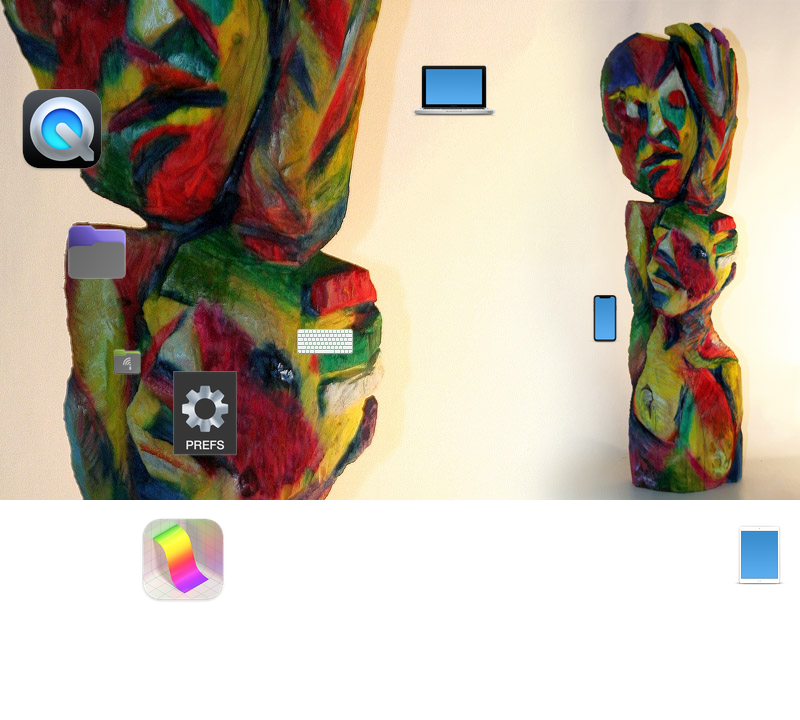 This screenshot has width=800, height=720. Describe the element at coordinates (605, 319) in the screenshot. I see `iPhone 11 device icon` at that location.